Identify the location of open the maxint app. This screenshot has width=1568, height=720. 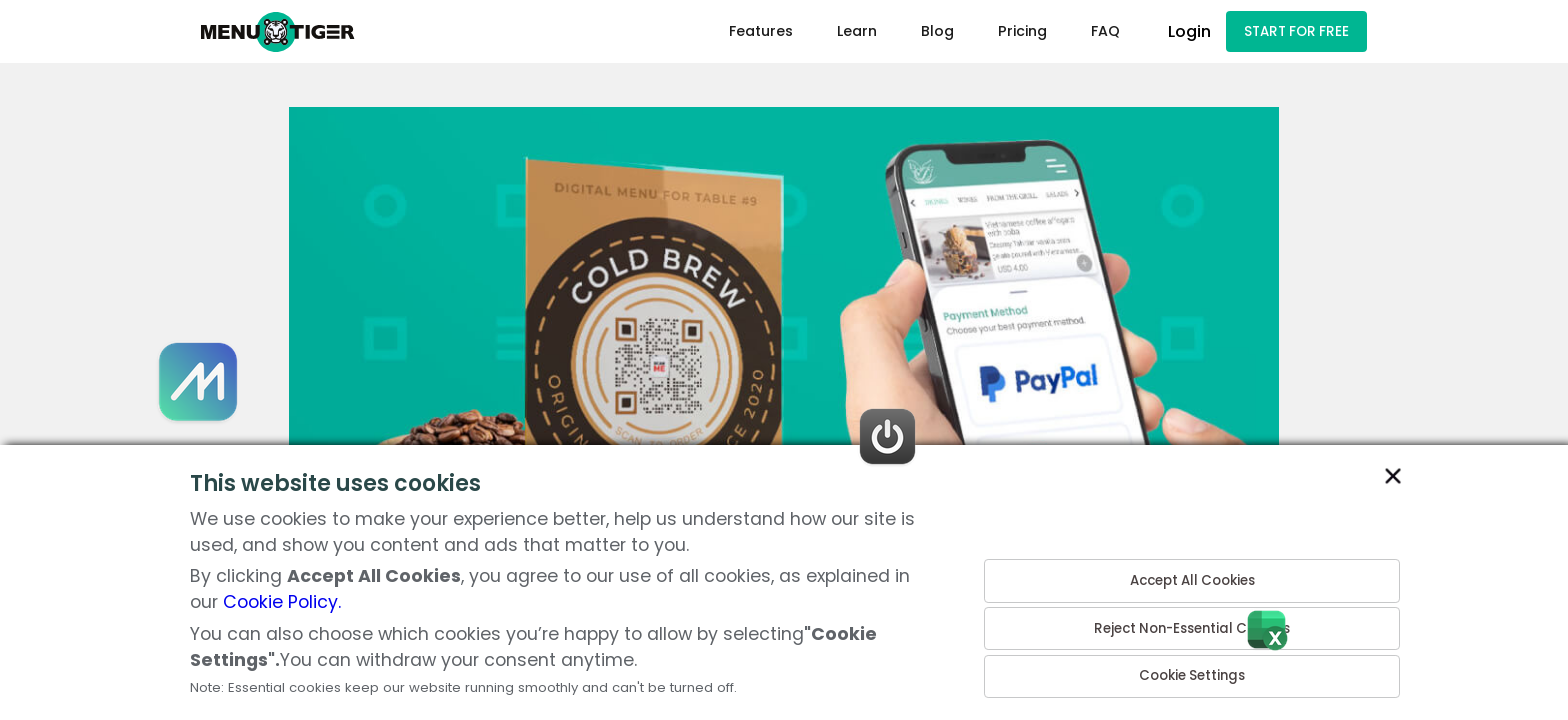
(197, 381).